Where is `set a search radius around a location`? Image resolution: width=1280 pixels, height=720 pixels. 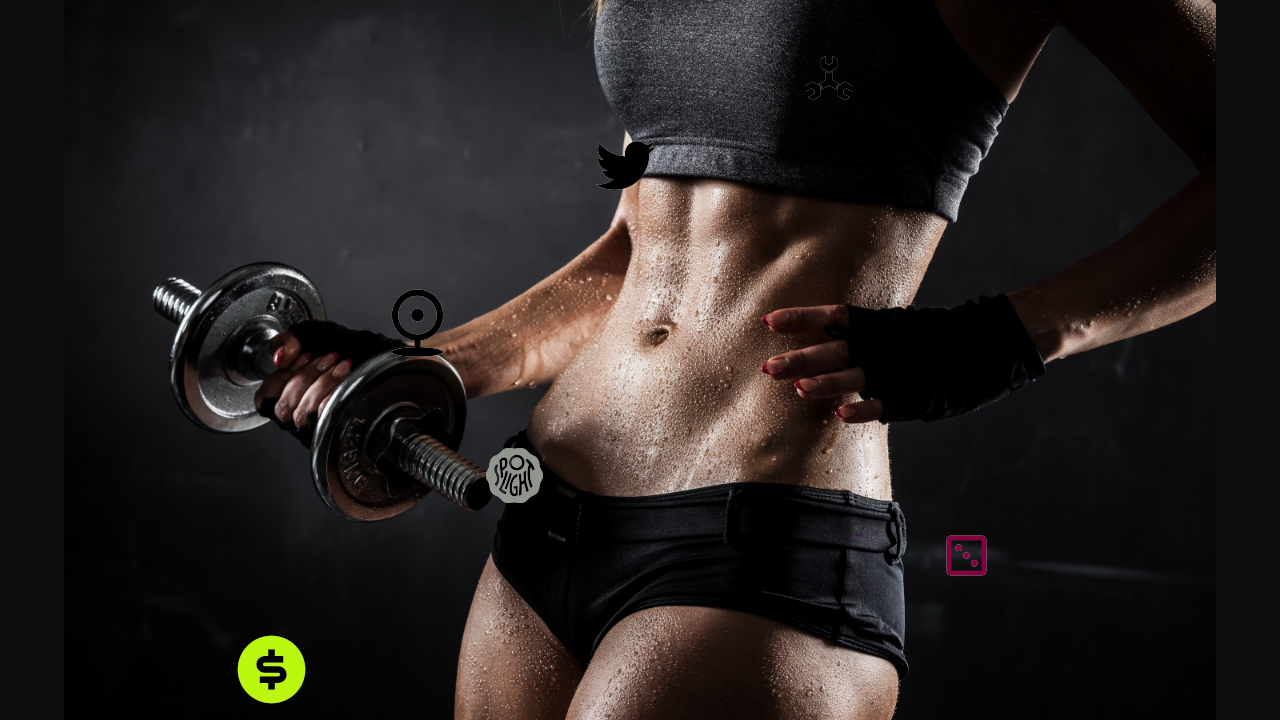
set a search radius around a location is located at coordinates (417, 321).